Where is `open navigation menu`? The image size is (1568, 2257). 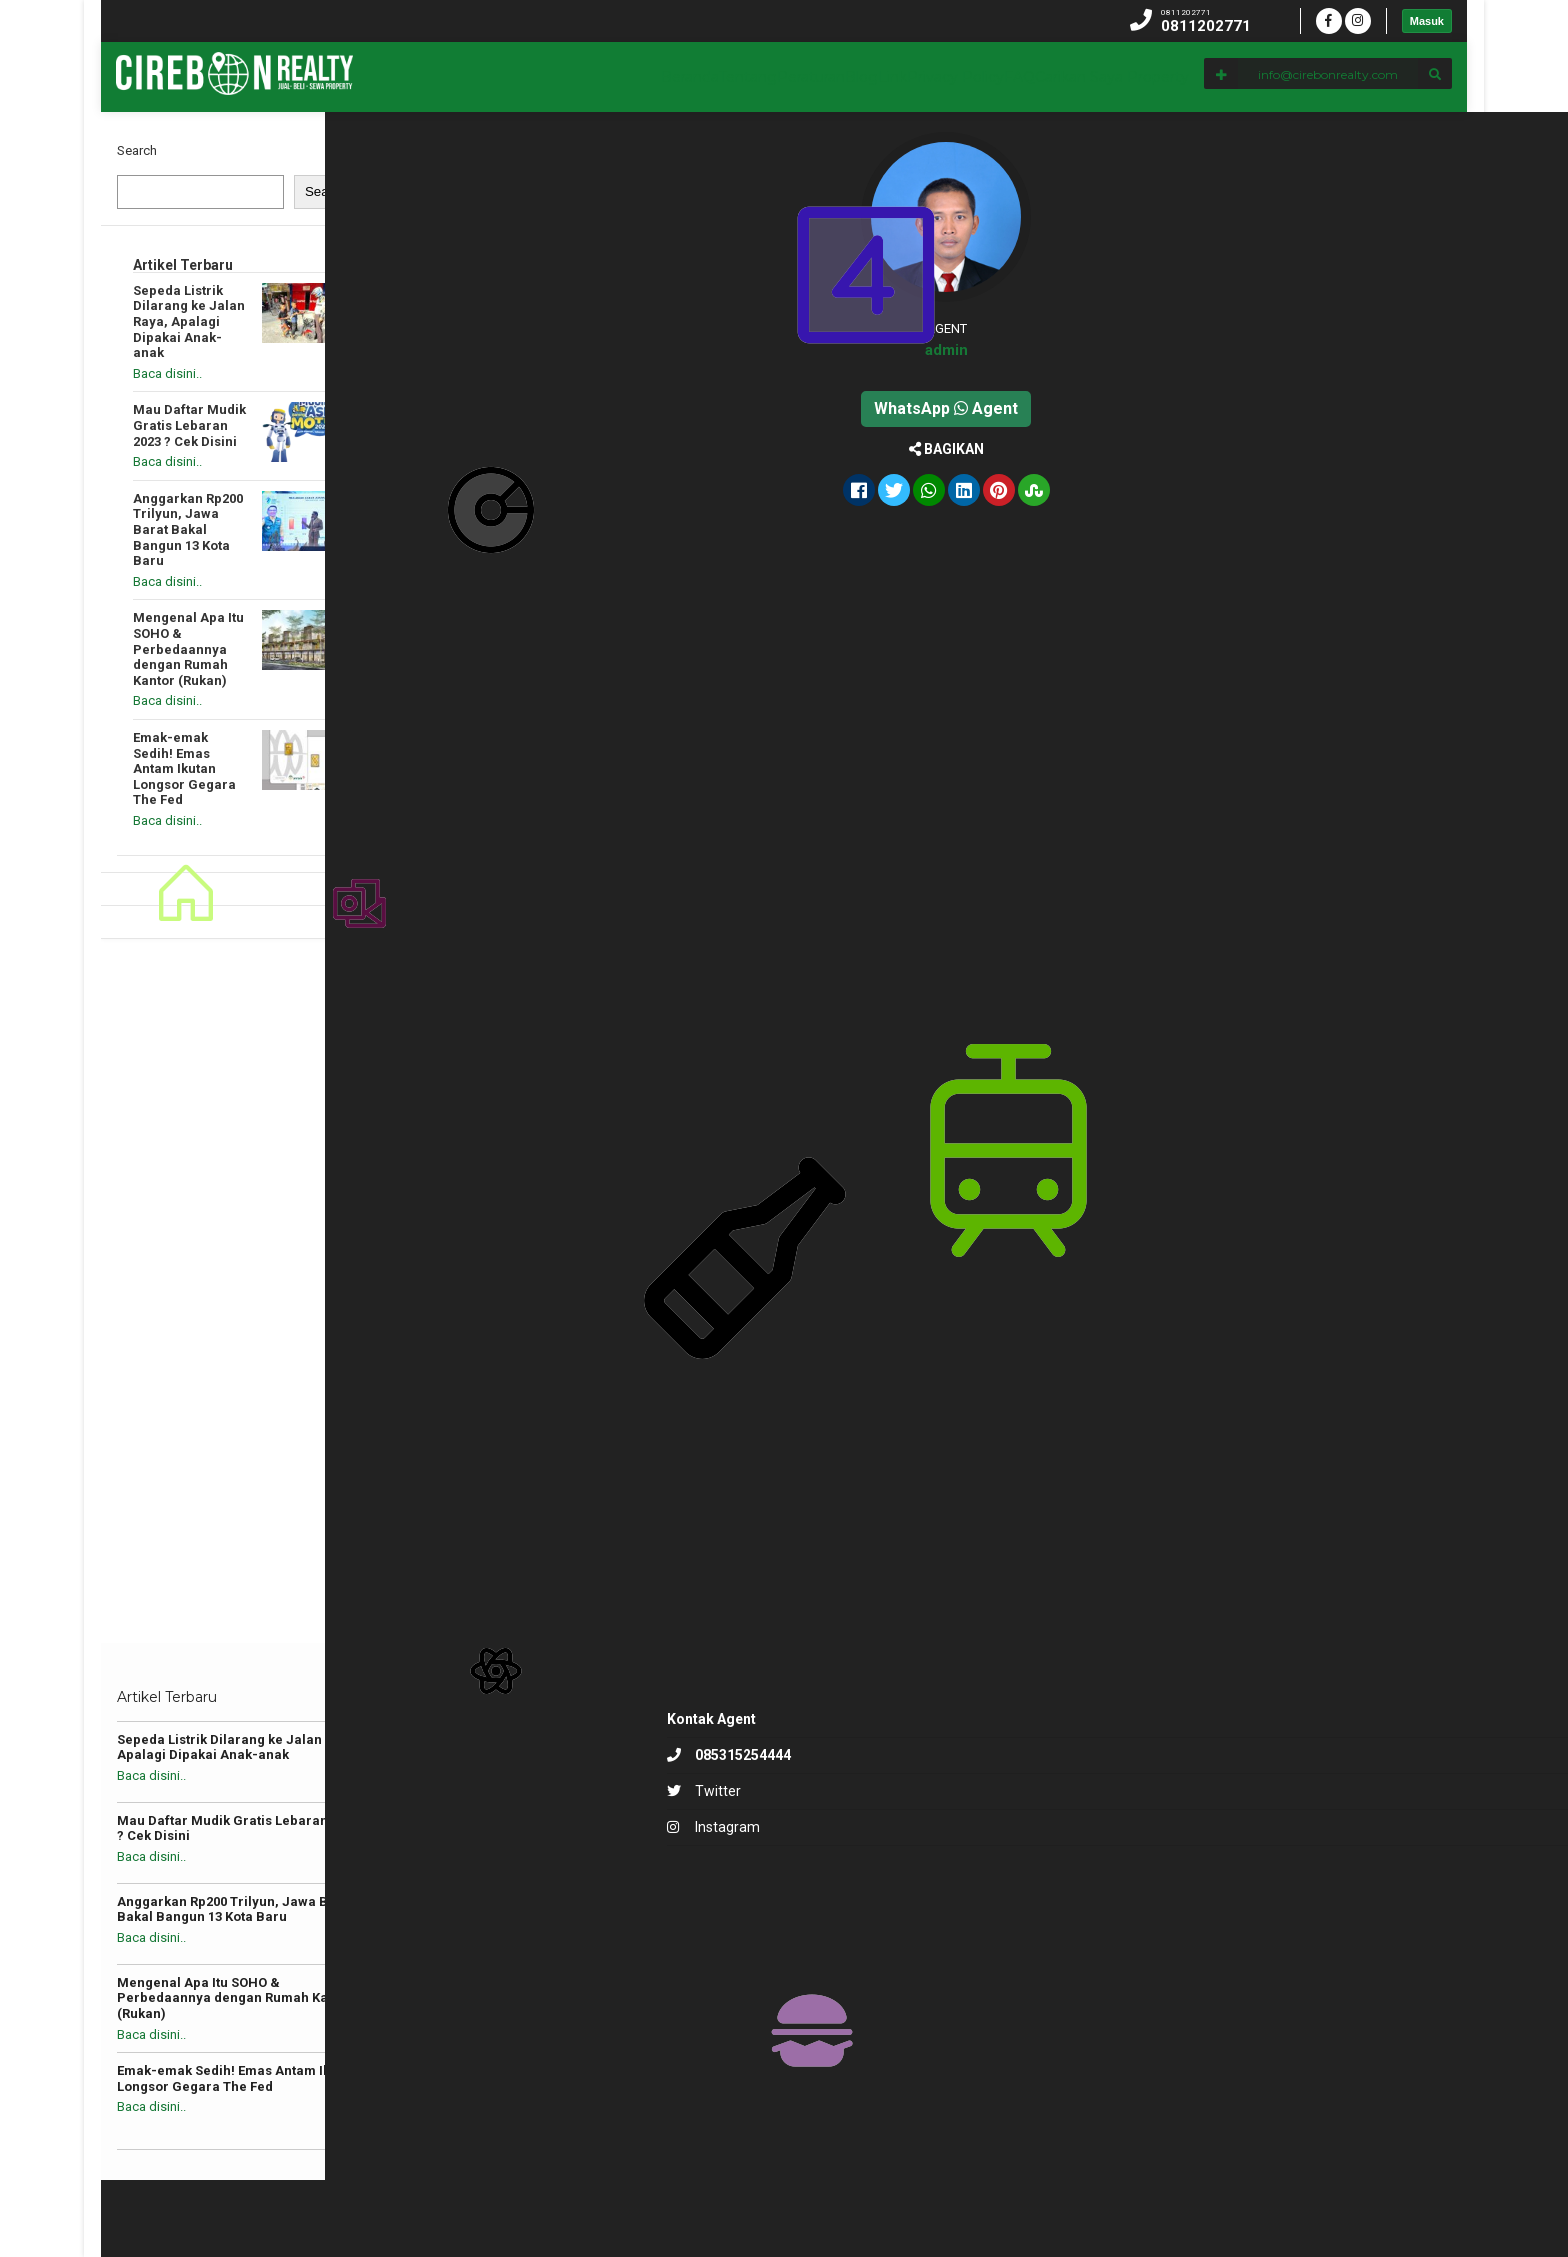 open navigation menu is located at coordinates (812, 2032).